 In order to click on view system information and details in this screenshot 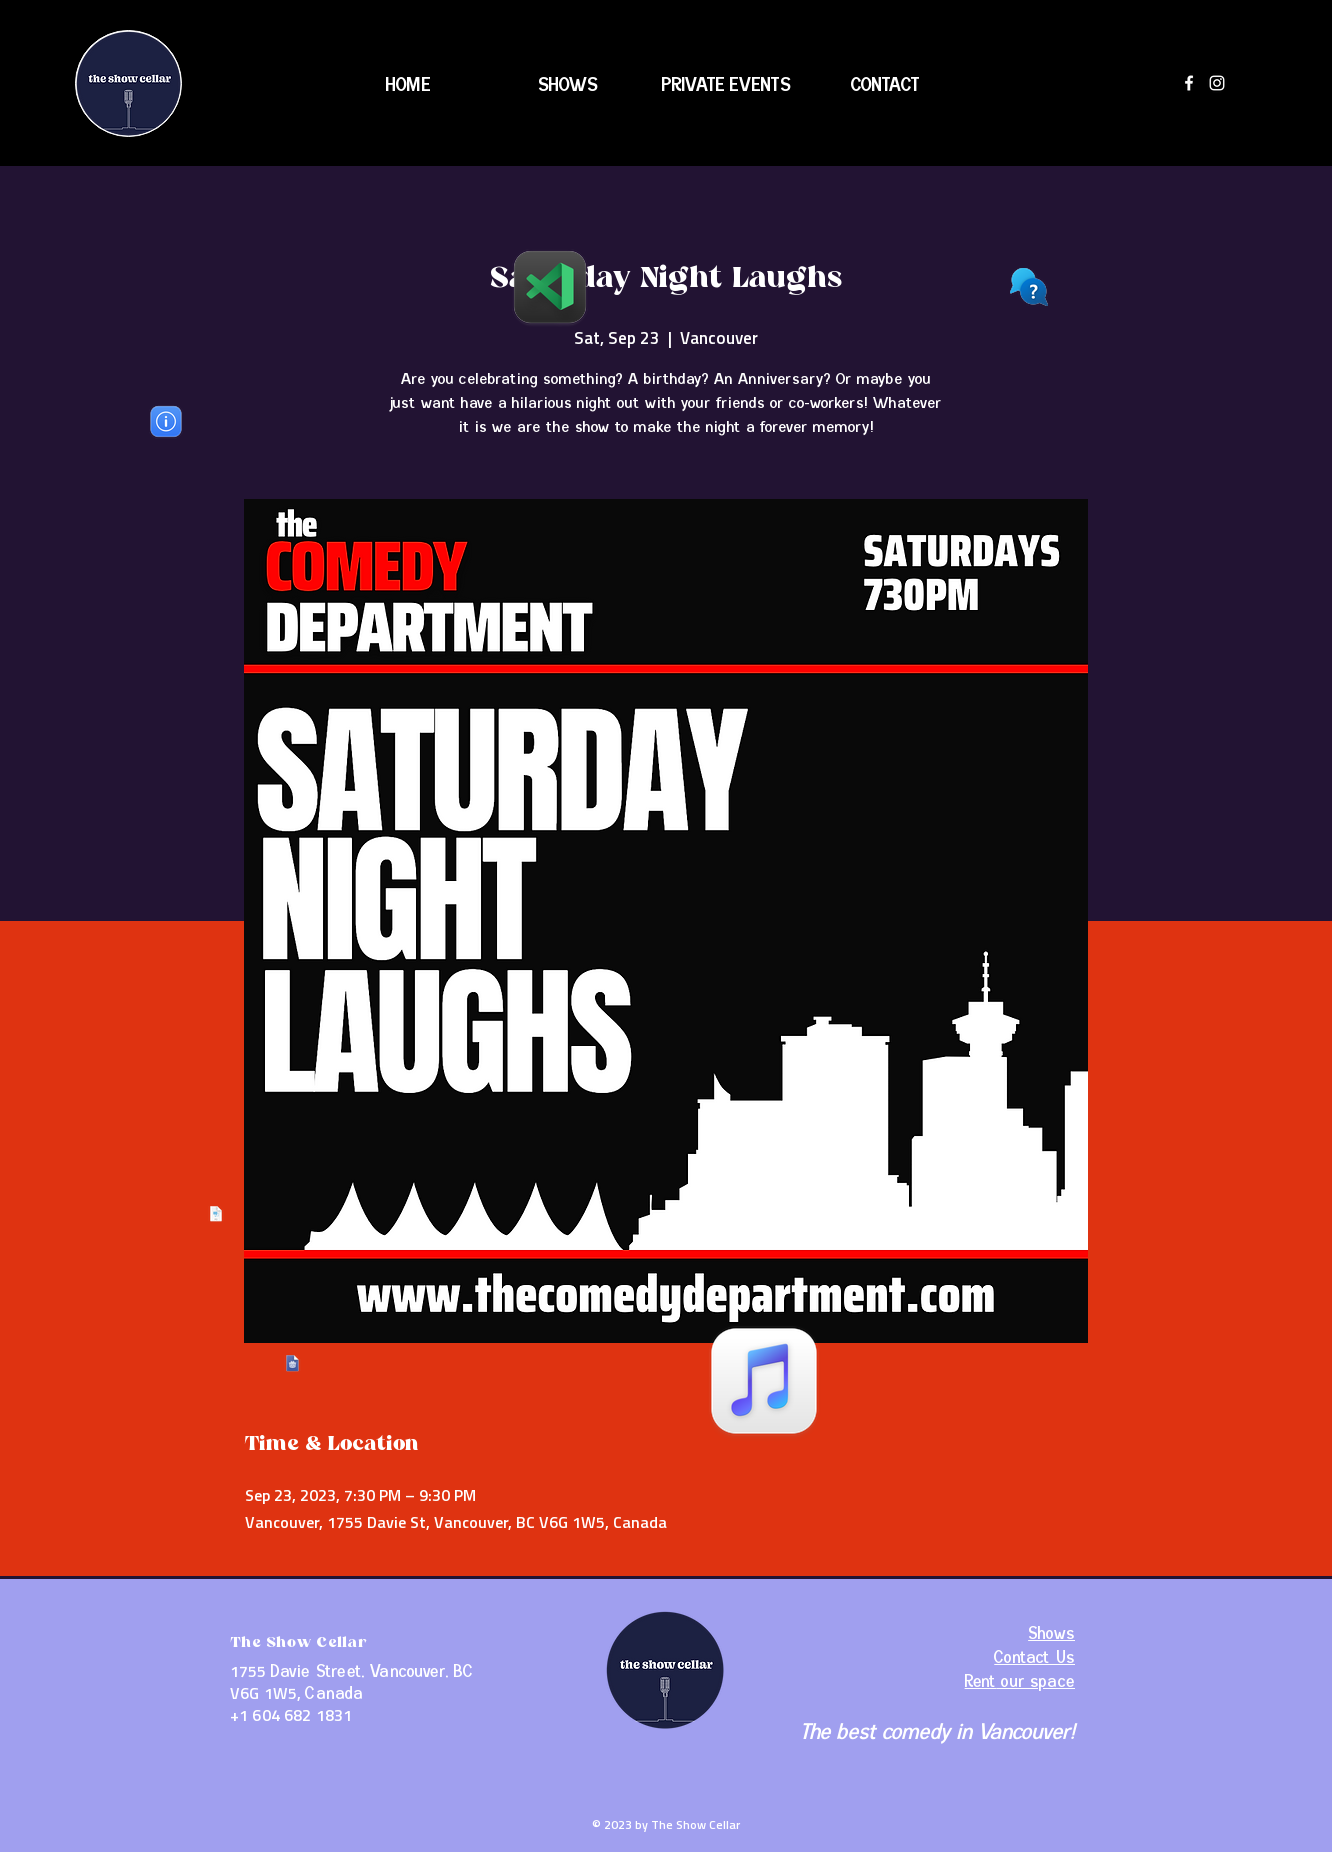, I will do `click(166, 422)`.